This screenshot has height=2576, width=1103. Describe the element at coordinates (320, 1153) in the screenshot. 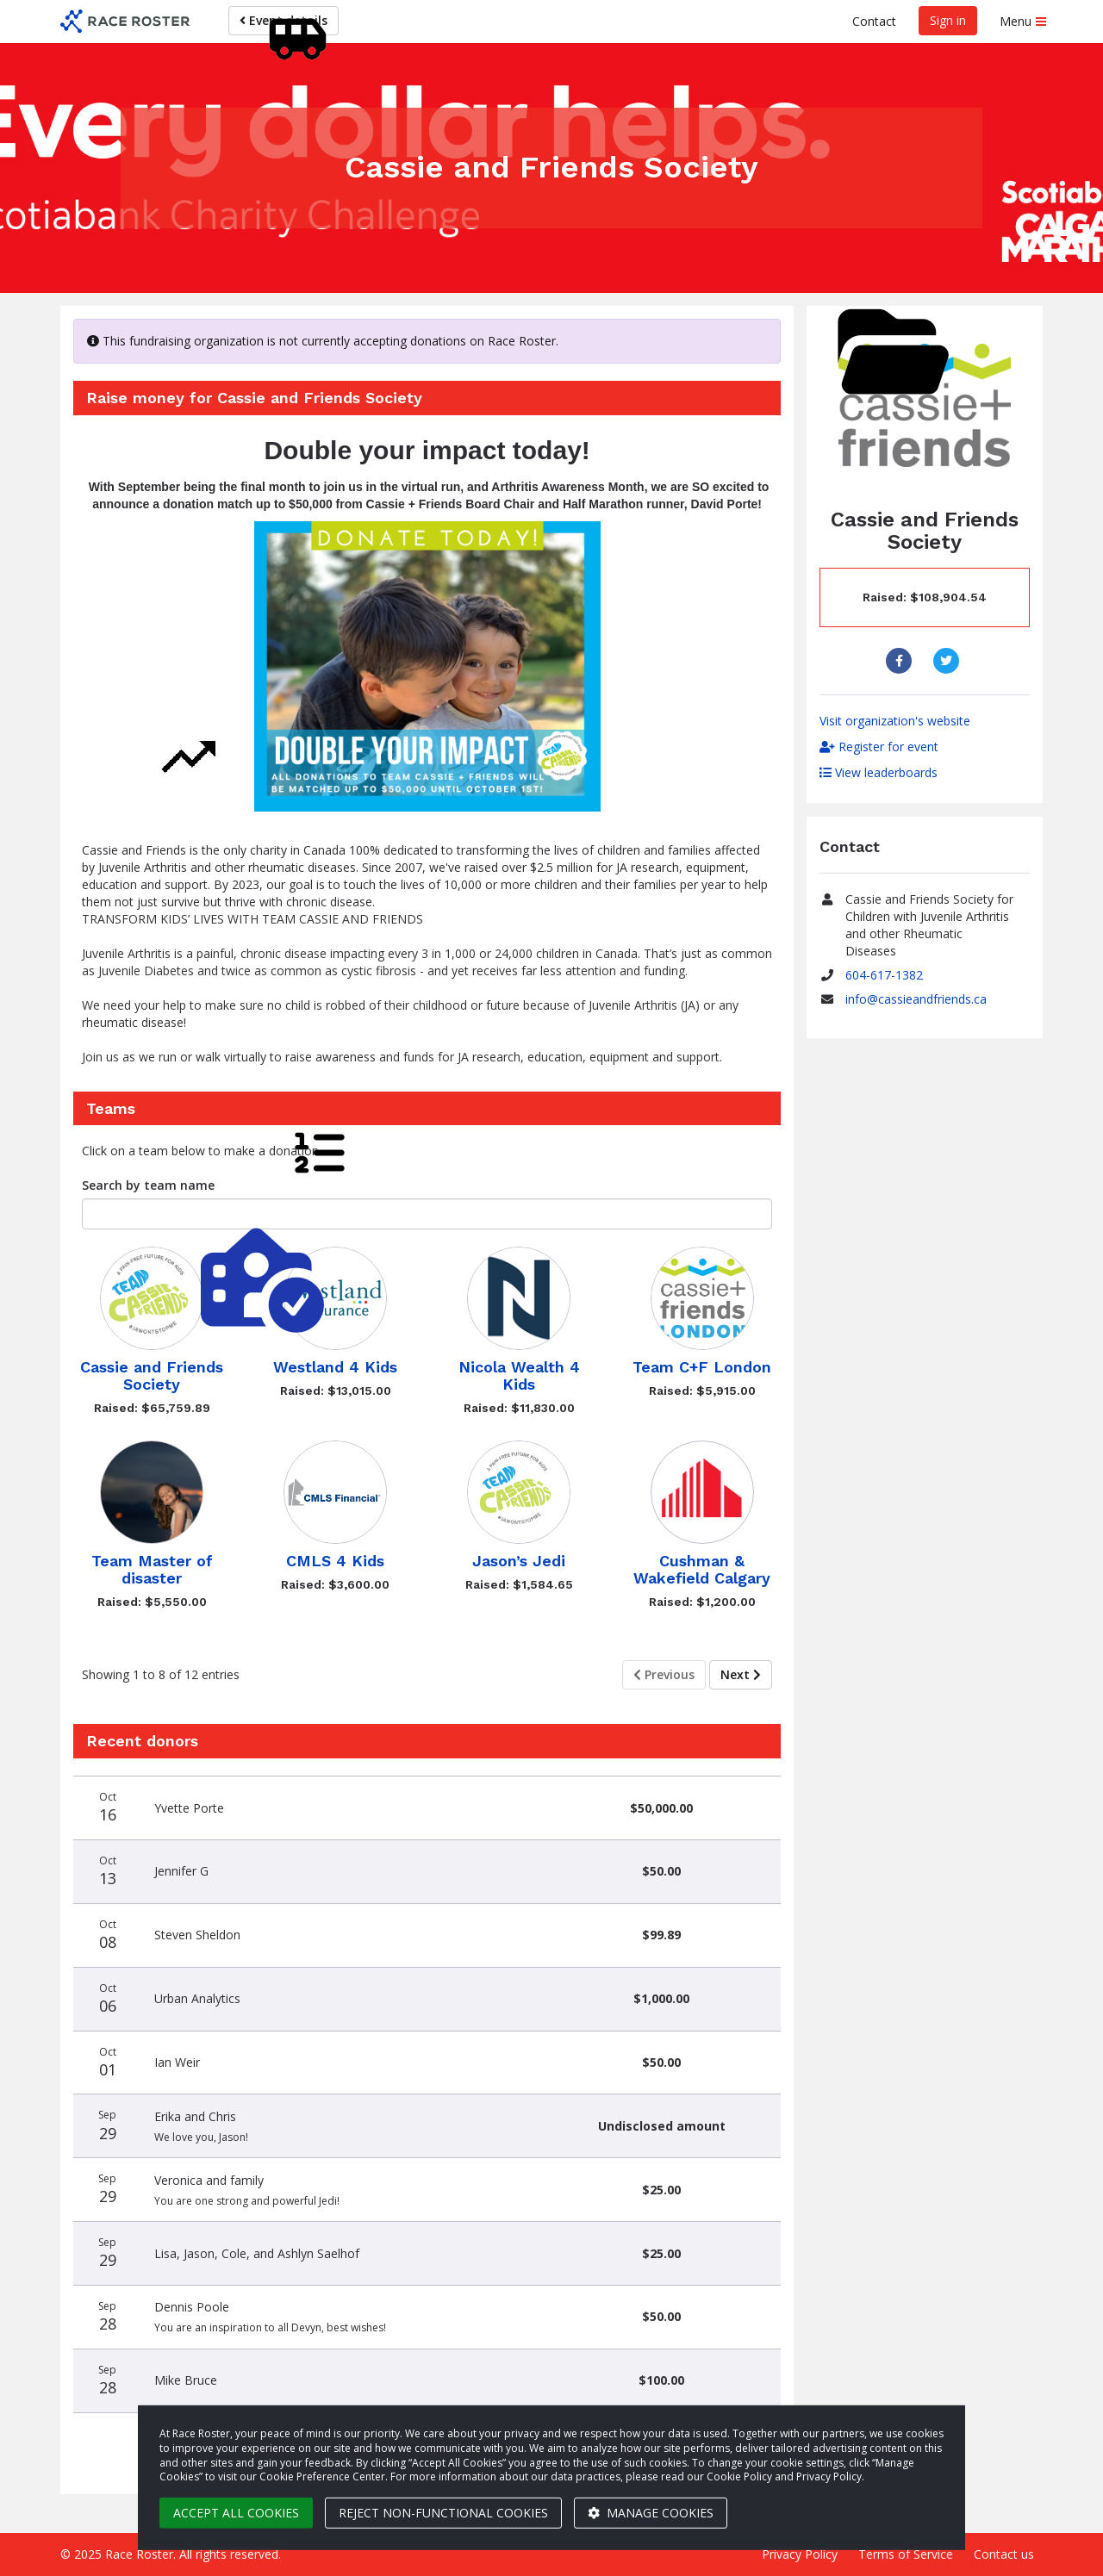

I see `view numbered list` at that location.